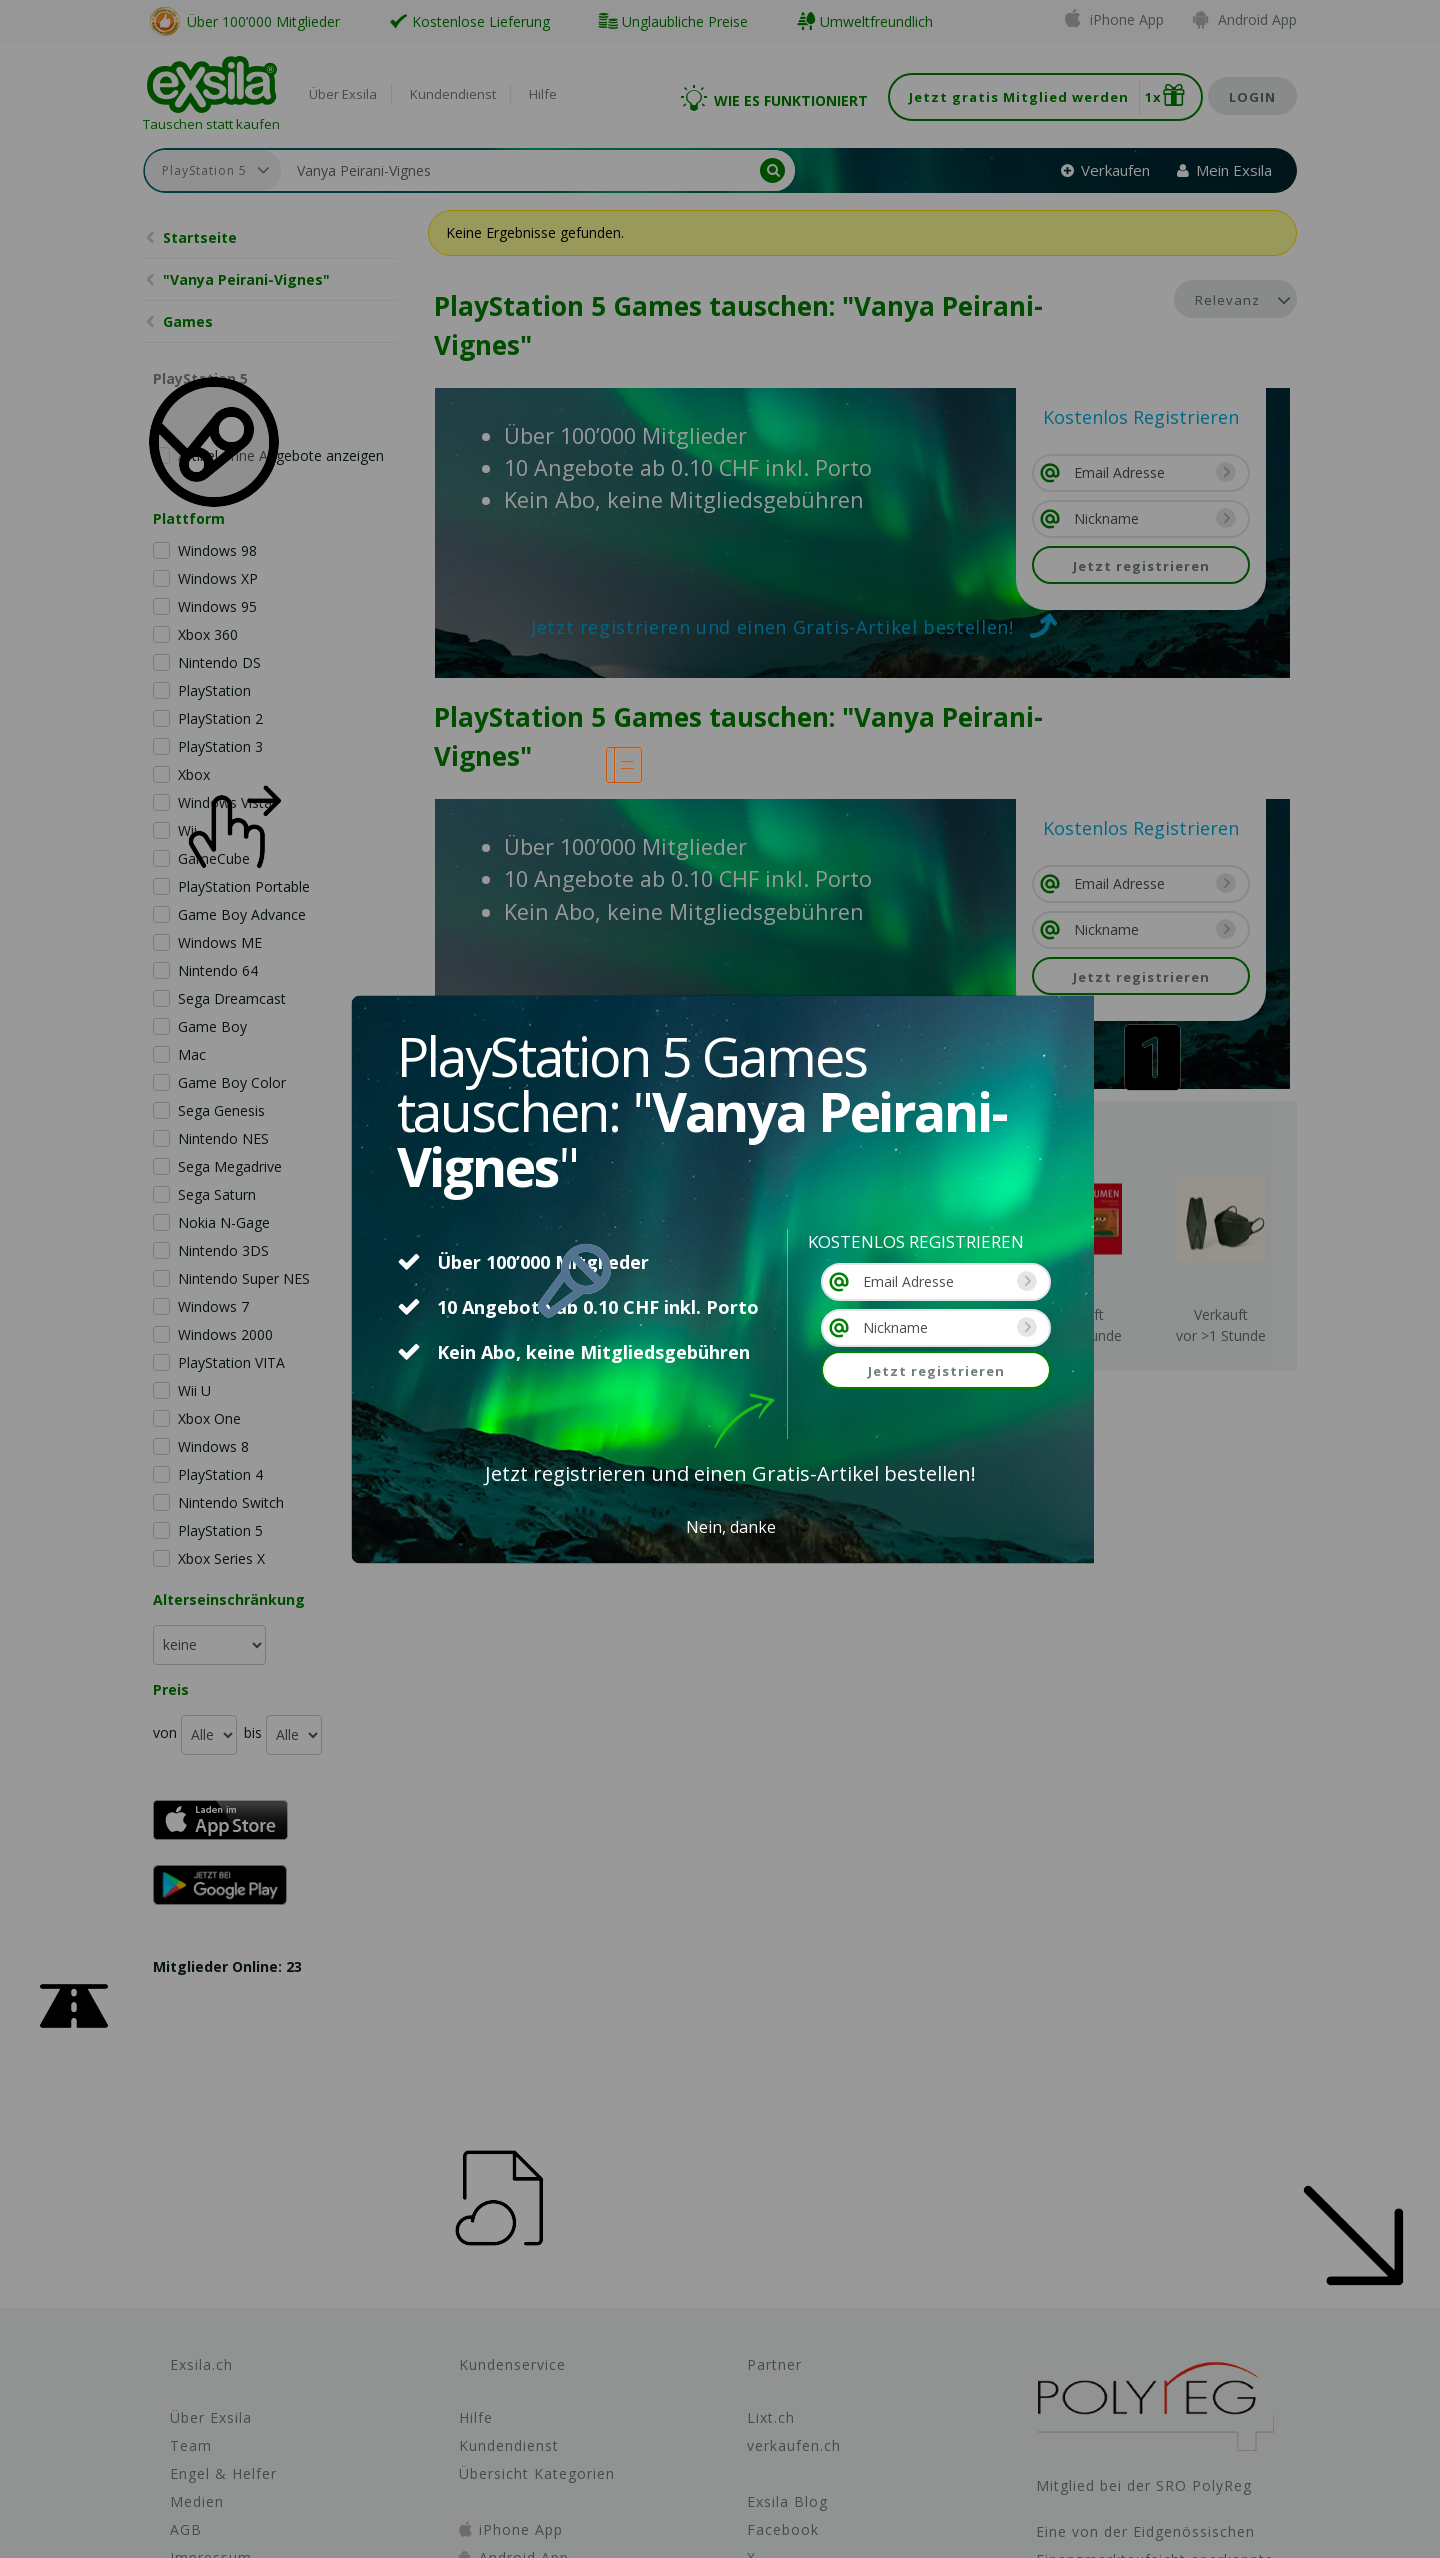  What do you see at coordinates (573, 1282) in the screenshot?
I see `access voice or audio recording features` at bounding box center [573, 1282].